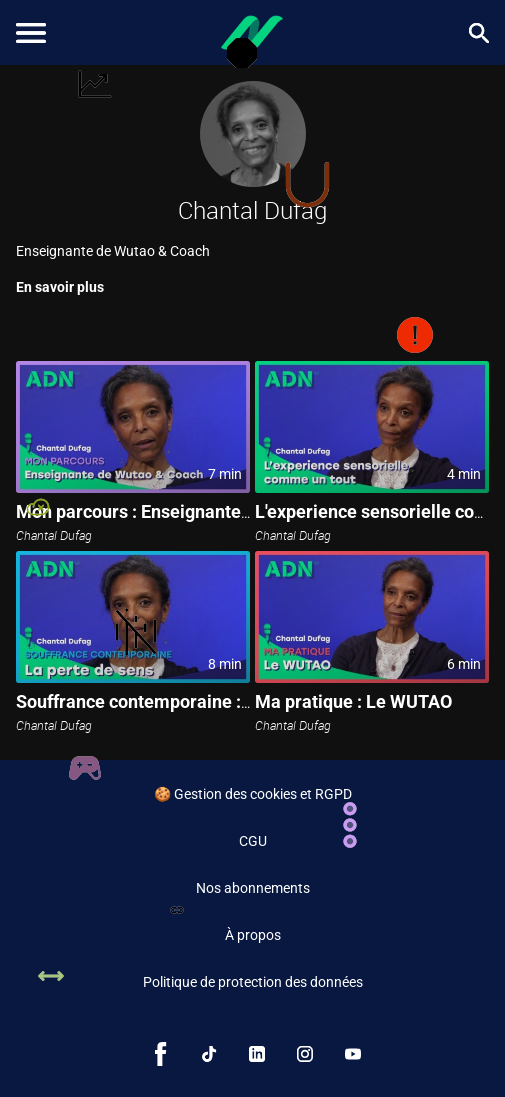 The image size is (505, 1097). Describe the element at coordinates (177, 910) in the screenshot. I see `copy or share a link` at that location.